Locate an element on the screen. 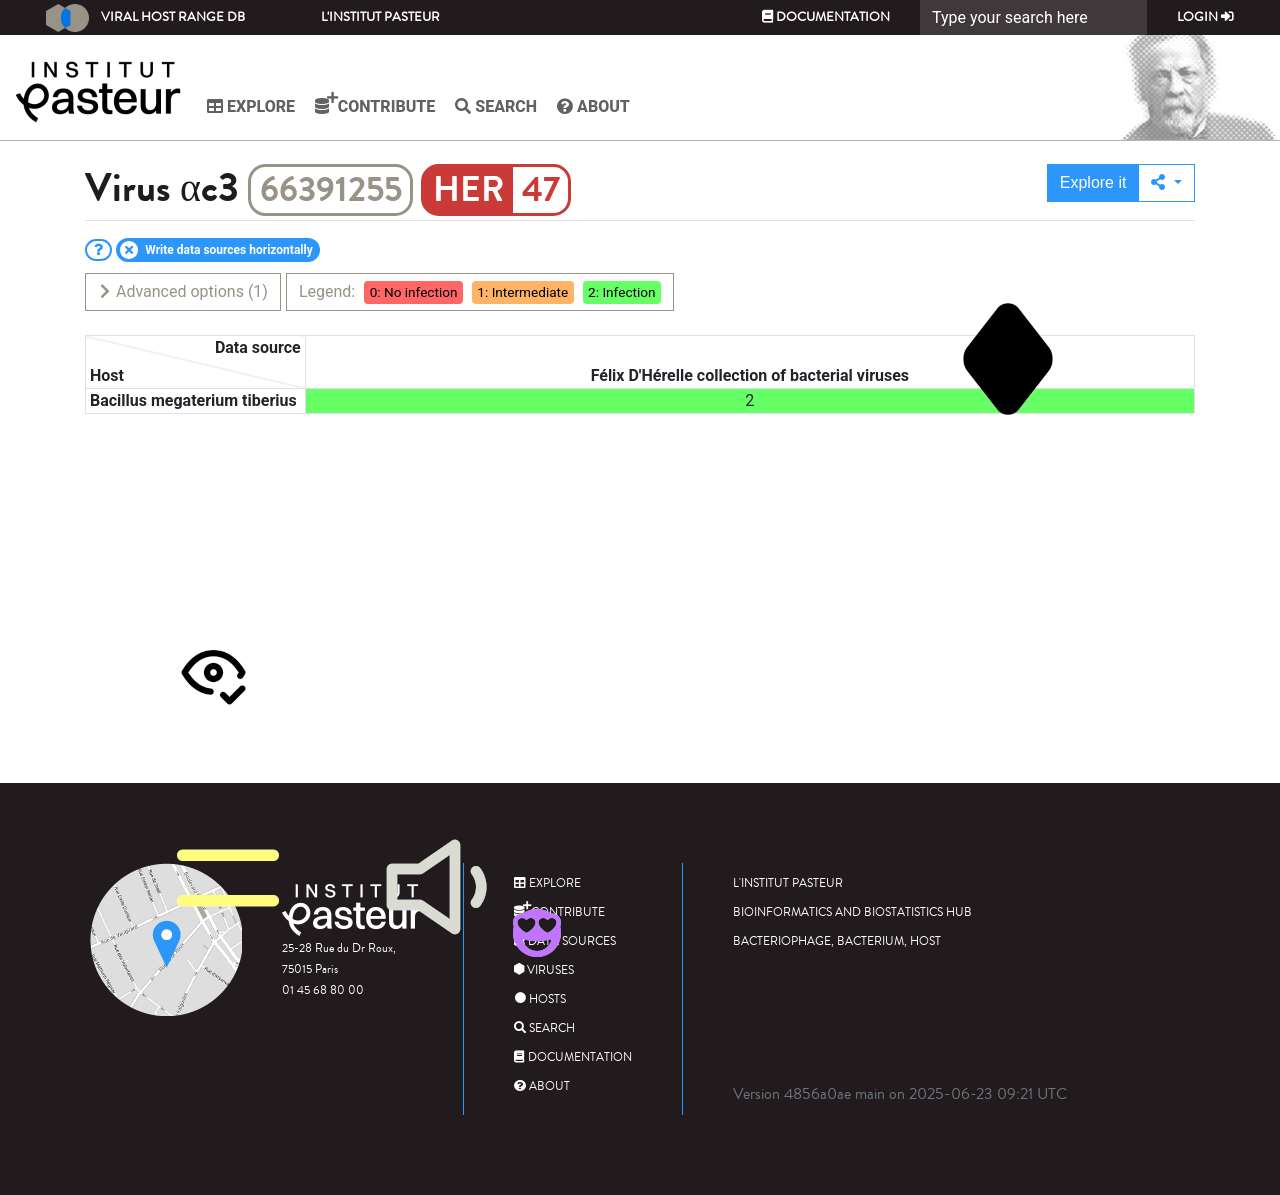  react with love or adoration is located at coordinates (537, 933).